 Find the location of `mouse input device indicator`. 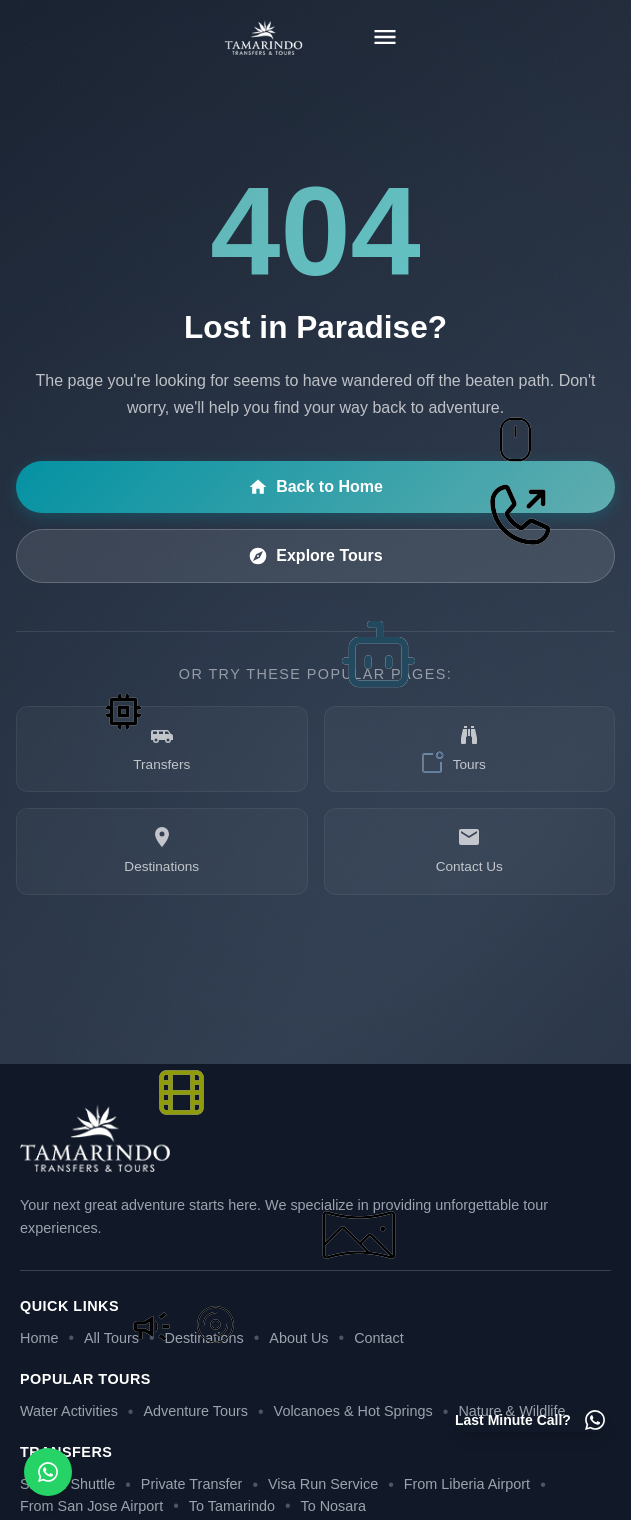

mouse input device indicator is located at coordinates (515, 439).